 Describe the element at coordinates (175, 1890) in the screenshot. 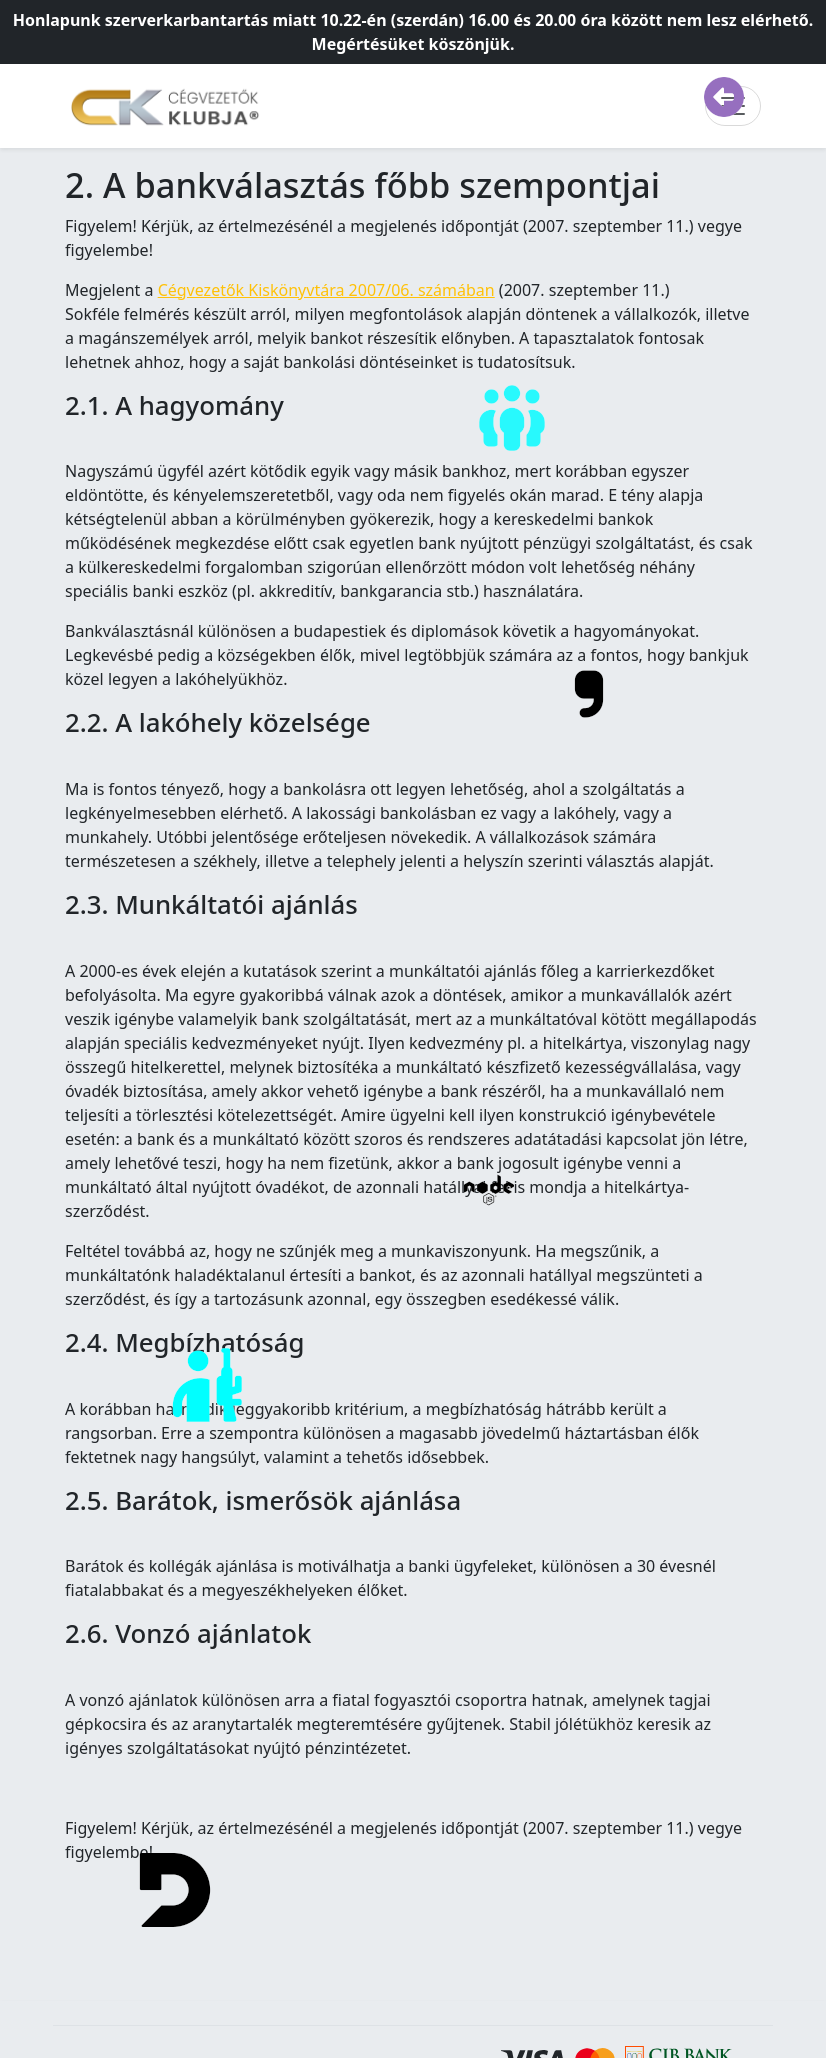

I see `deepgram logo` at that location.